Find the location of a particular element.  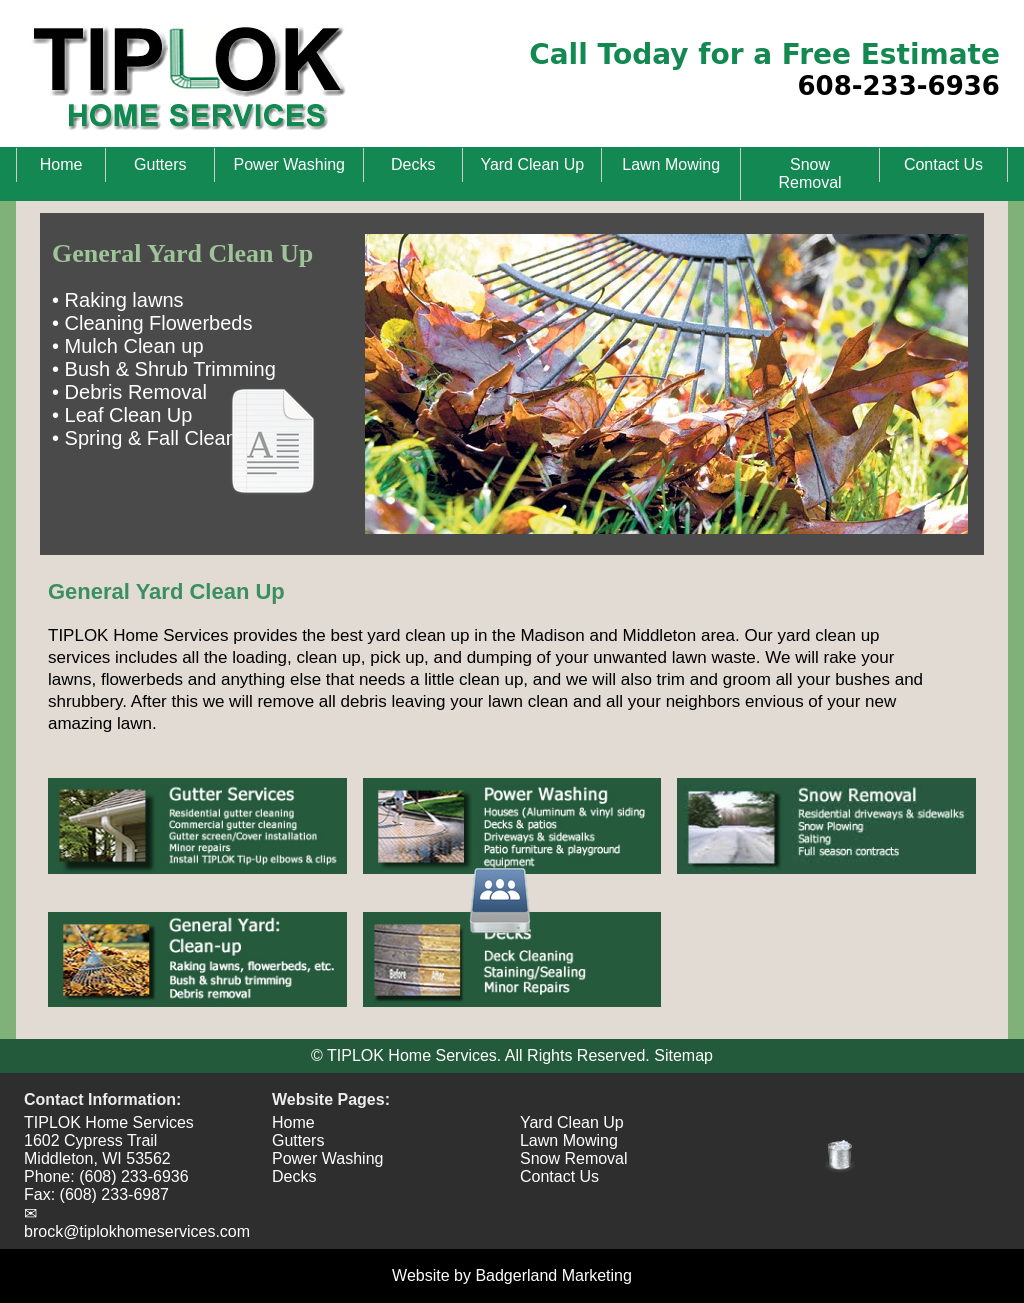

connect to a shared file server is located at coordinates (500, 902).